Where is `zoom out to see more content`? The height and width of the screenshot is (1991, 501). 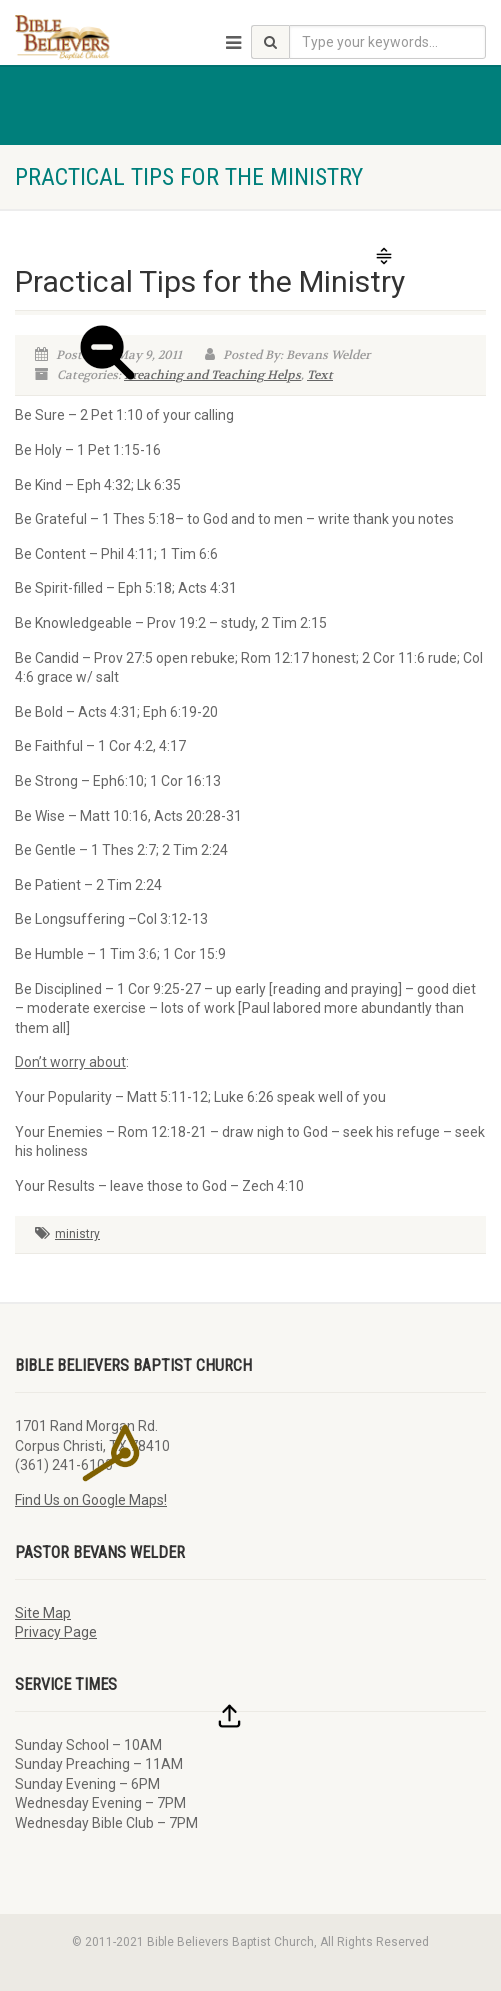
zoom out to see more content is located at coordinates (107, 352).